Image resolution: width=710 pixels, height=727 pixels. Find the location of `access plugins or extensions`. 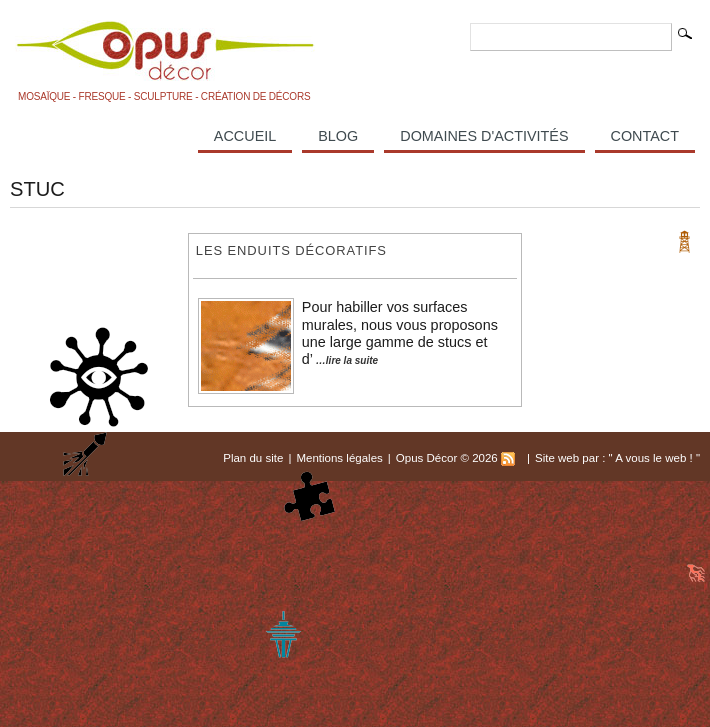

access plugins or extensions is located at coordinates (309, 496).